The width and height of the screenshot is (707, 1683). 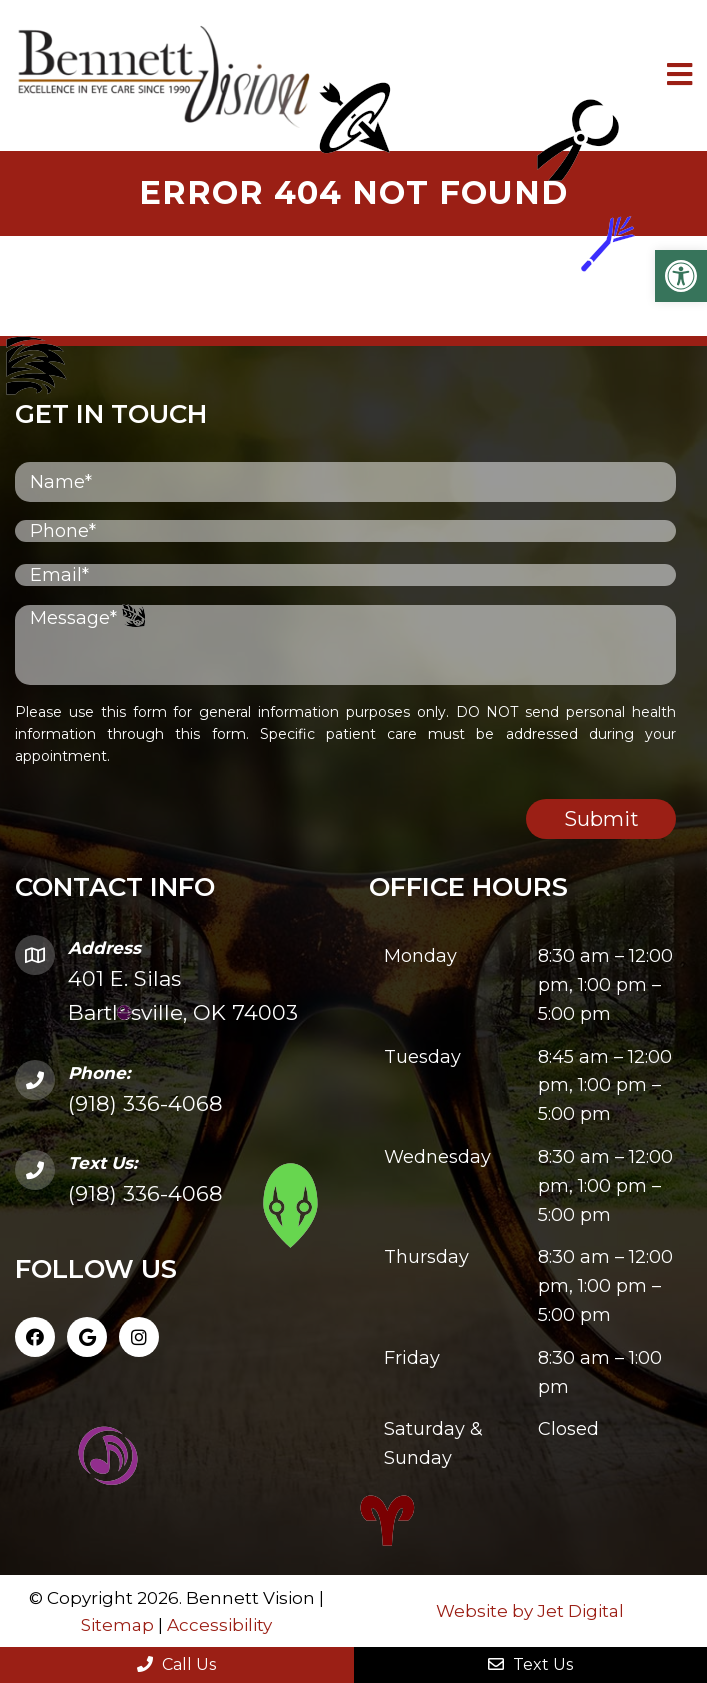 What do you see at coordinates (36, 364) in the screenshot?
I see `activate fire-based attack or ability` at bounding box center [36, 364].